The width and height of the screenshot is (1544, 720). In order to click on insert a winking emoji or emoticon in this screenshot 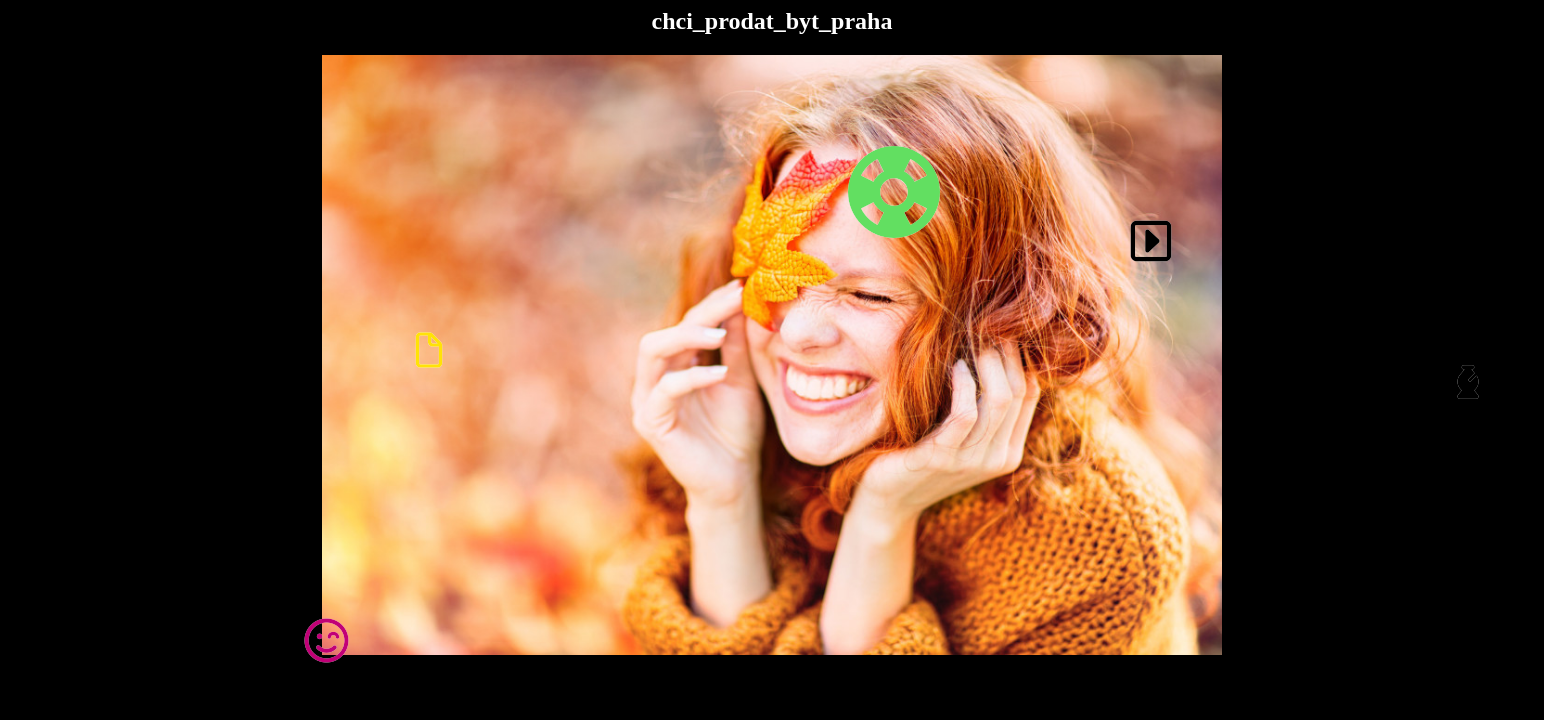, I will do `click(326, 640)`.